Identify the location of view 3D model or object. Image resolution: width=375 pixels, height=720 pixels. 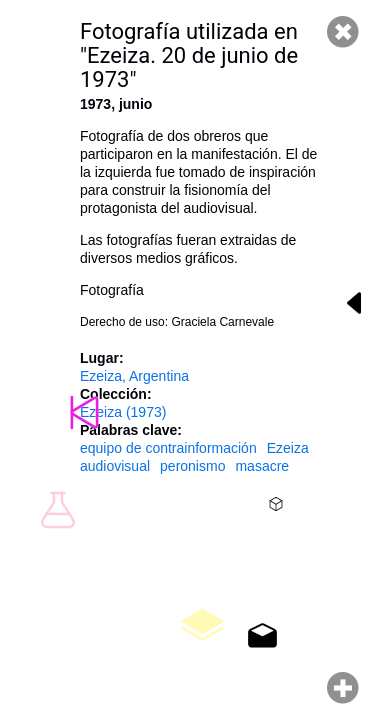
(276, 504).